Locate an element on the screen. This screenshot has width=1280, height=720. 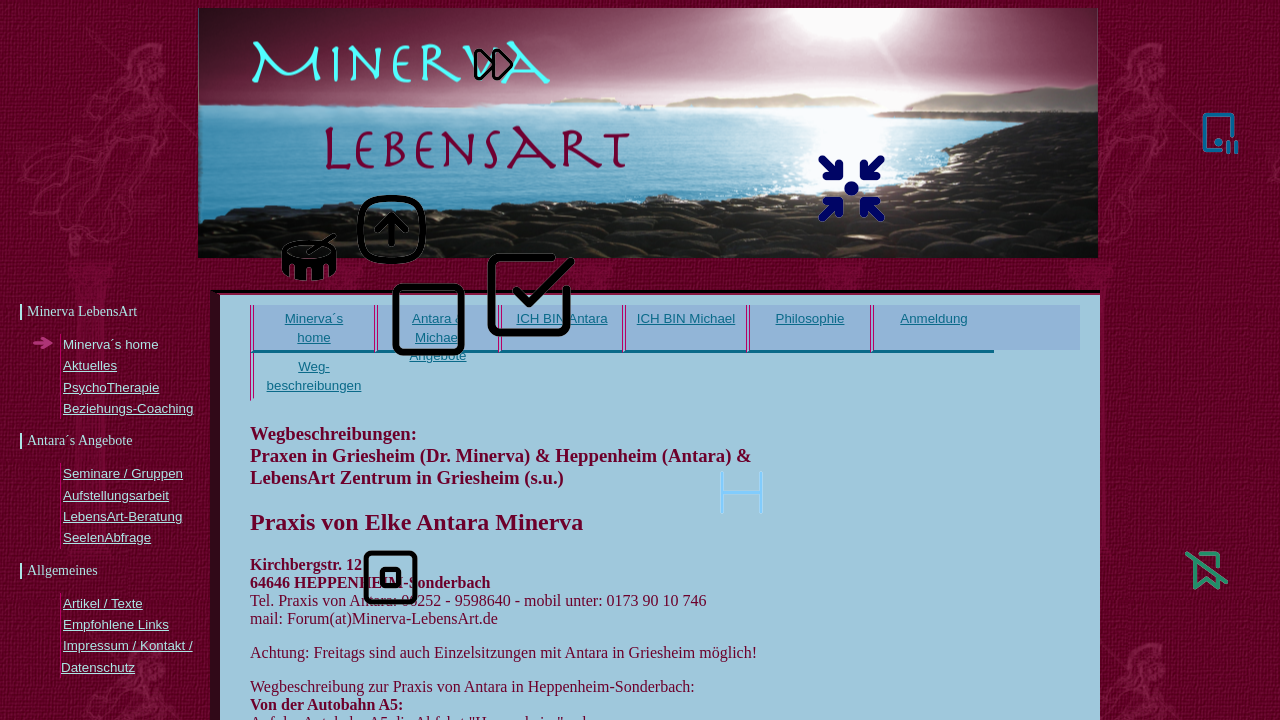
stop media playback is located at coordinates (390, 577).